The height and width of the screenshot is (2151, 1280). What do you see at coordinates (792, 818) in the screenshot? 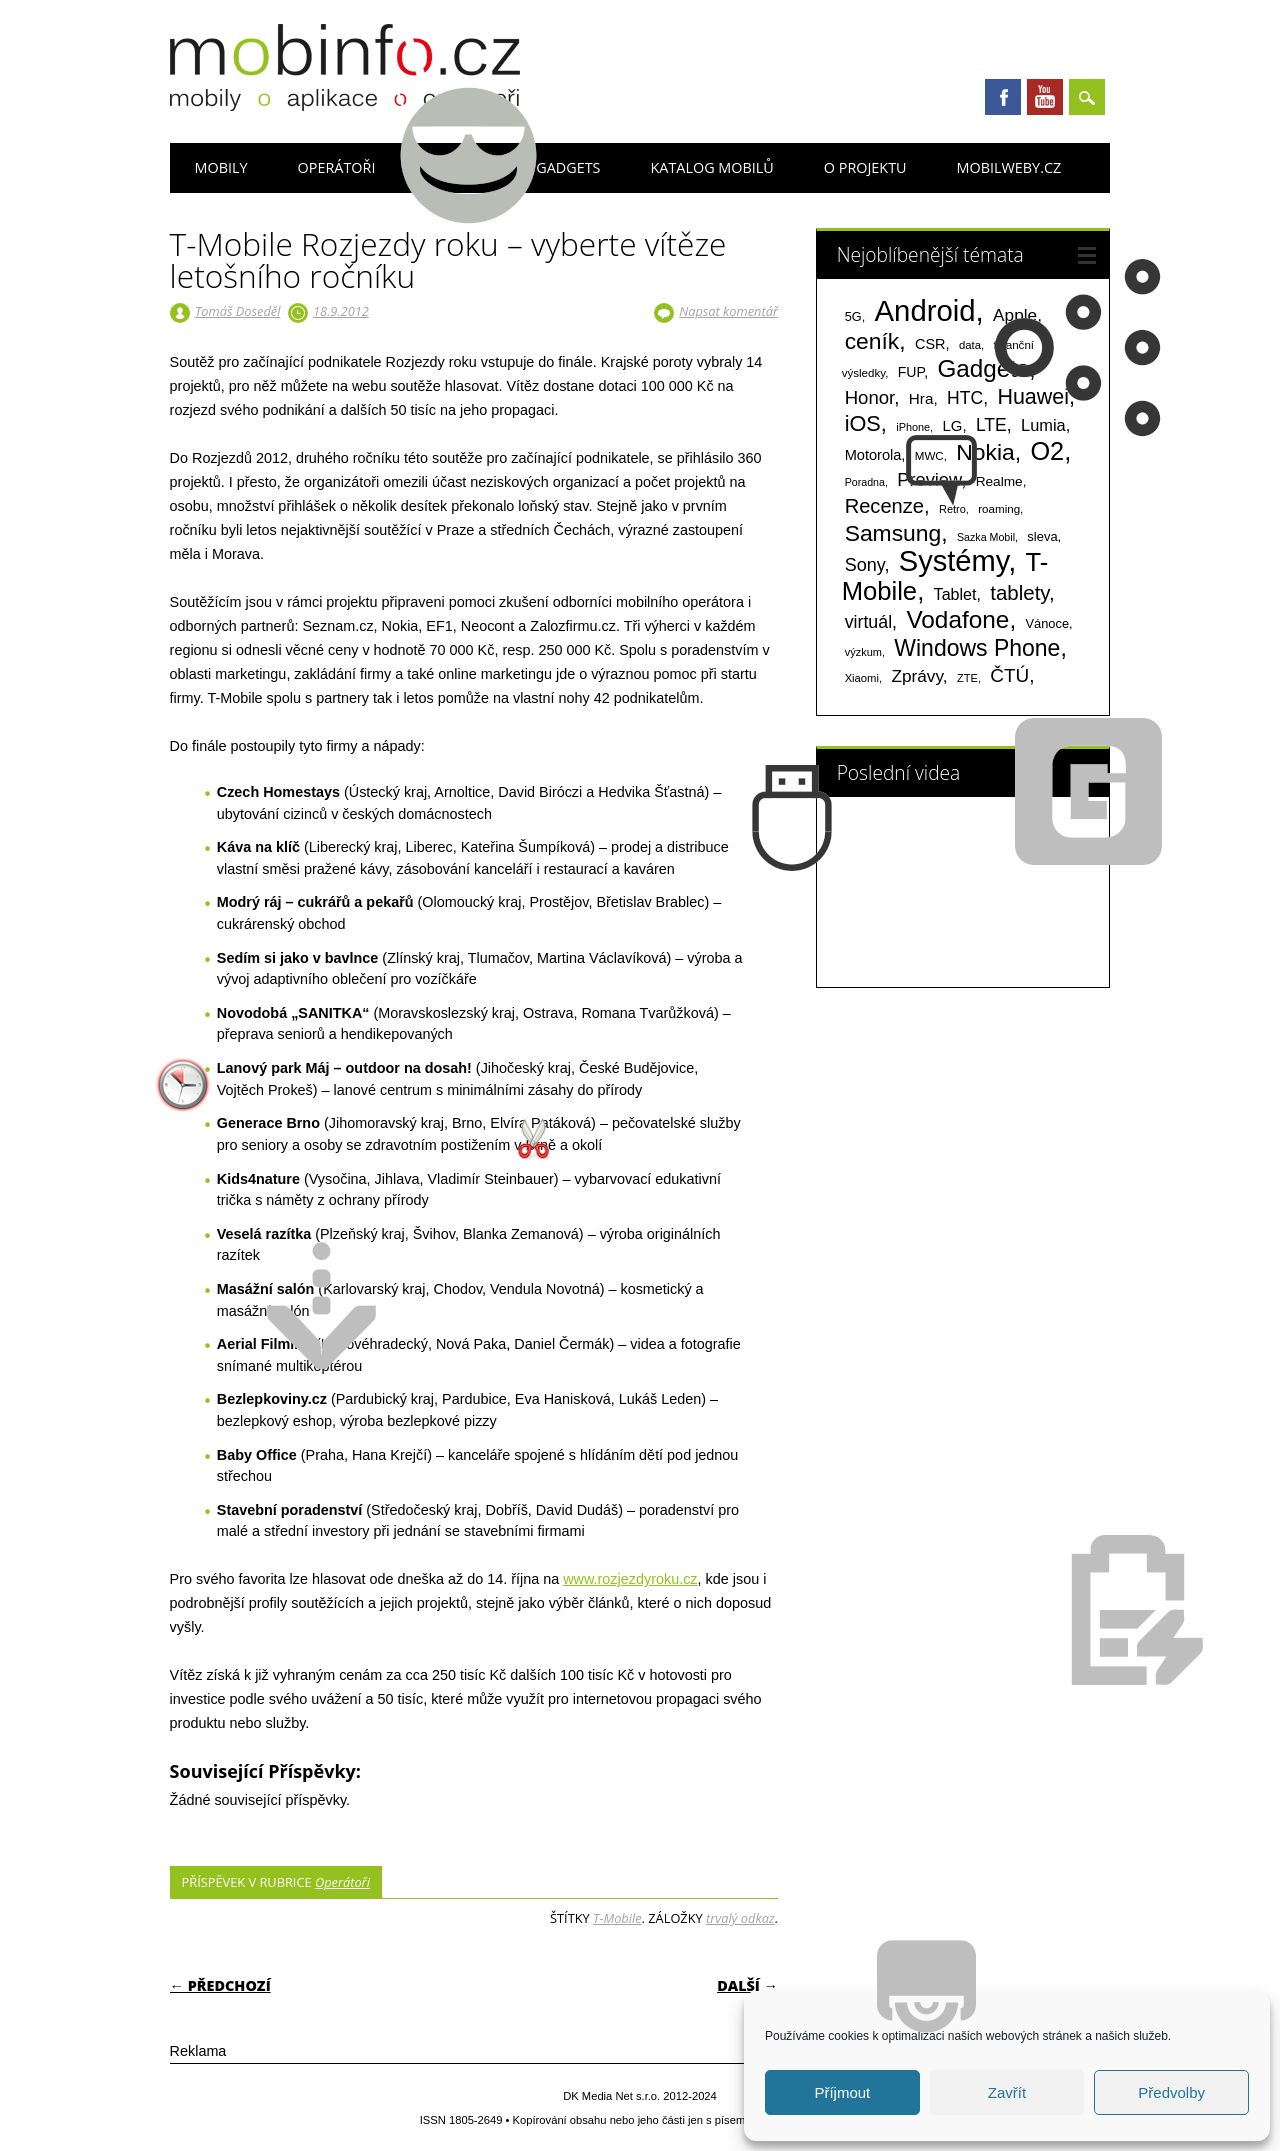
I see `access removable media settings` at bounding box center [792, 818].